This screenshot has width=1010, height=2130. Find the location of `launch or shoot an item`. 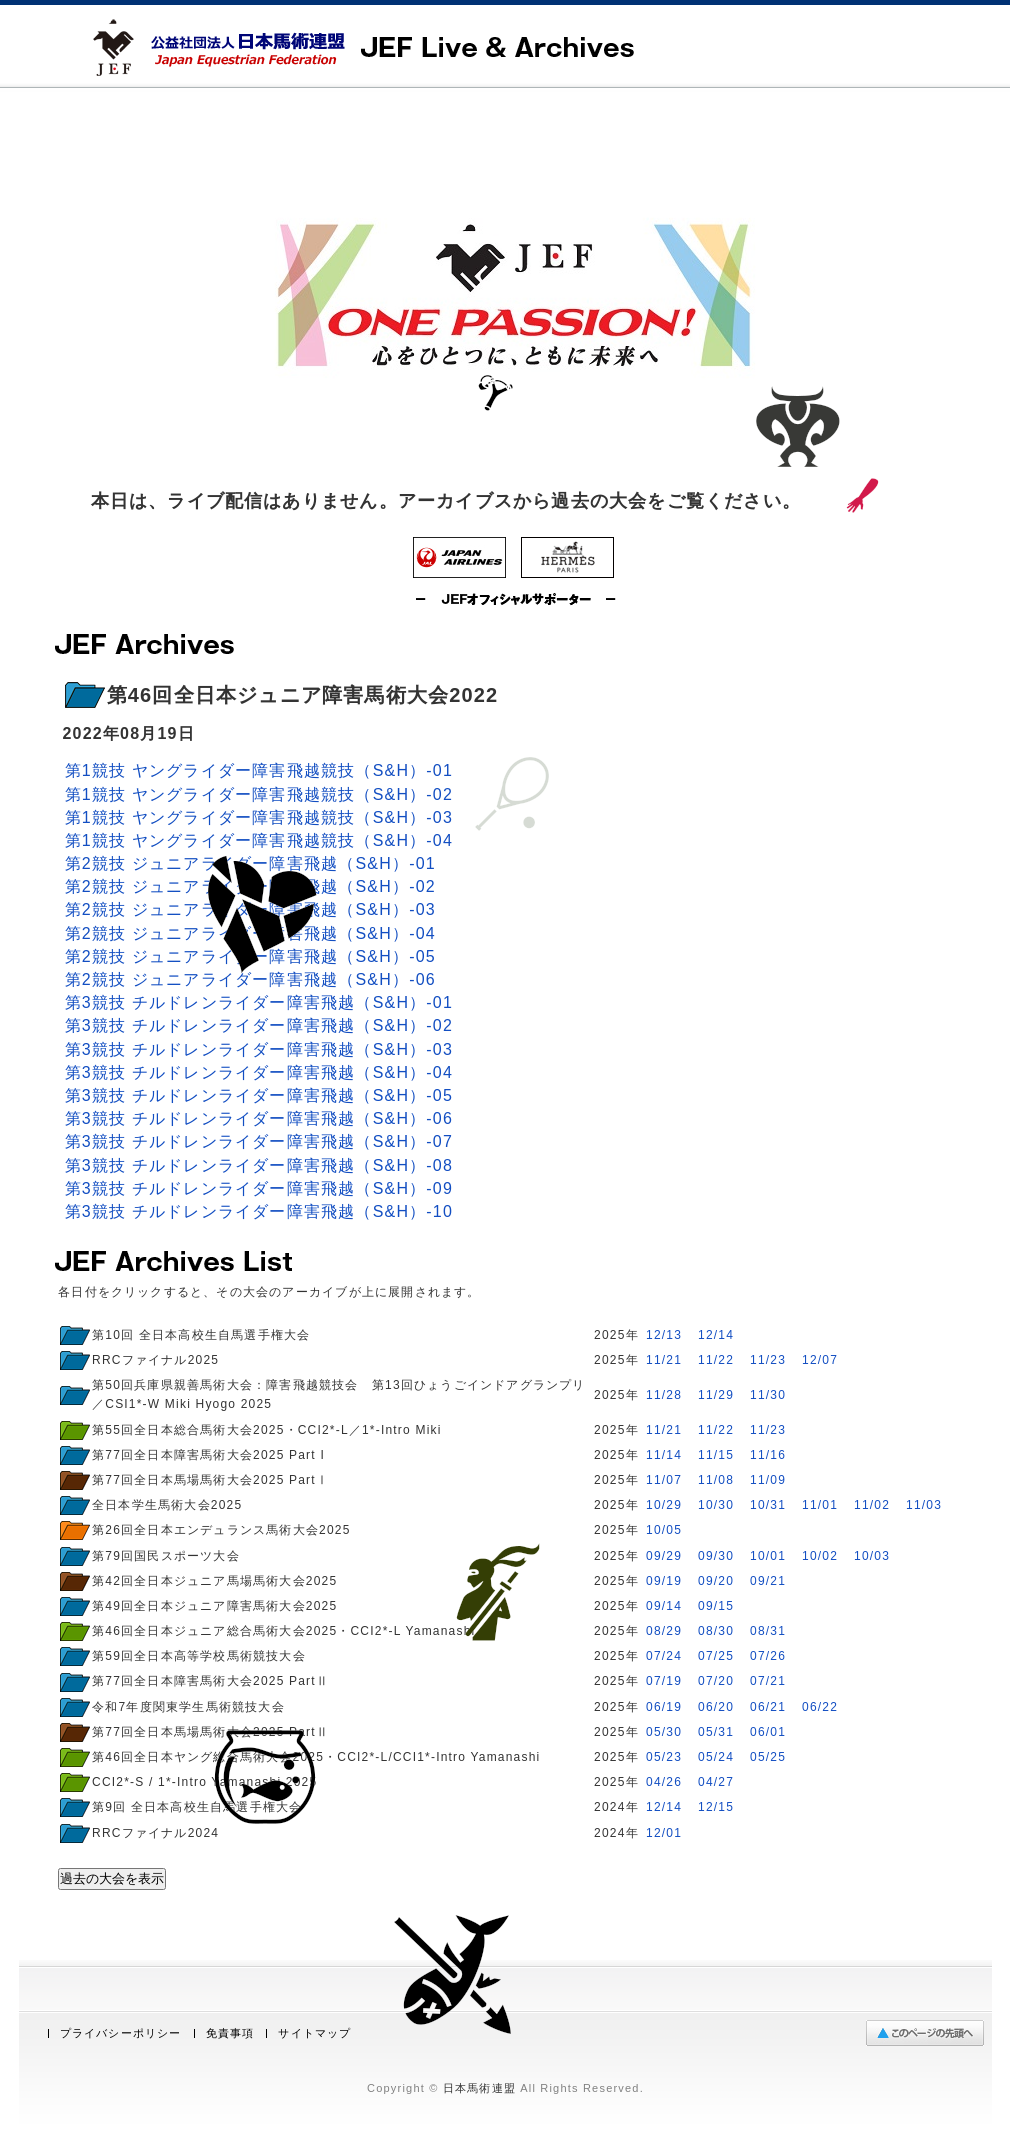

launch or shoot an item is located at coordinates (495, 393).